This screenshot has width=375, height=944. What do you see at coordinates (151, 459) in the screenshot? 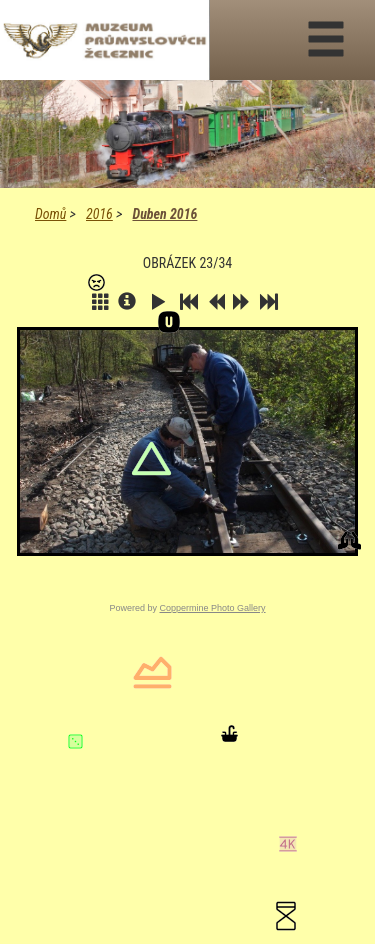
I see `vercel platform logo` at bounding box center [151, 459].